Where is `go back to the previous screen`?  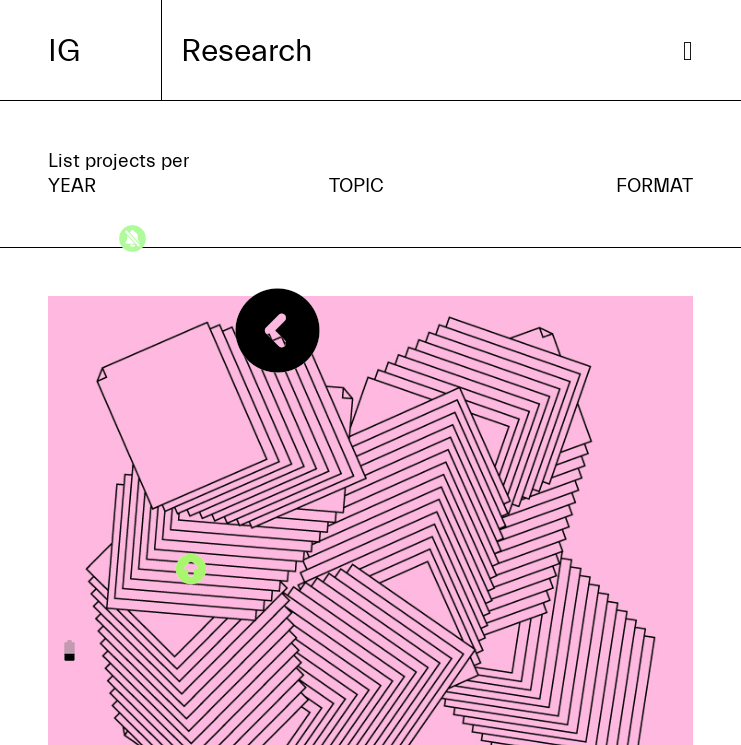
go back to the previous screen is located at coordinates (277, 330).